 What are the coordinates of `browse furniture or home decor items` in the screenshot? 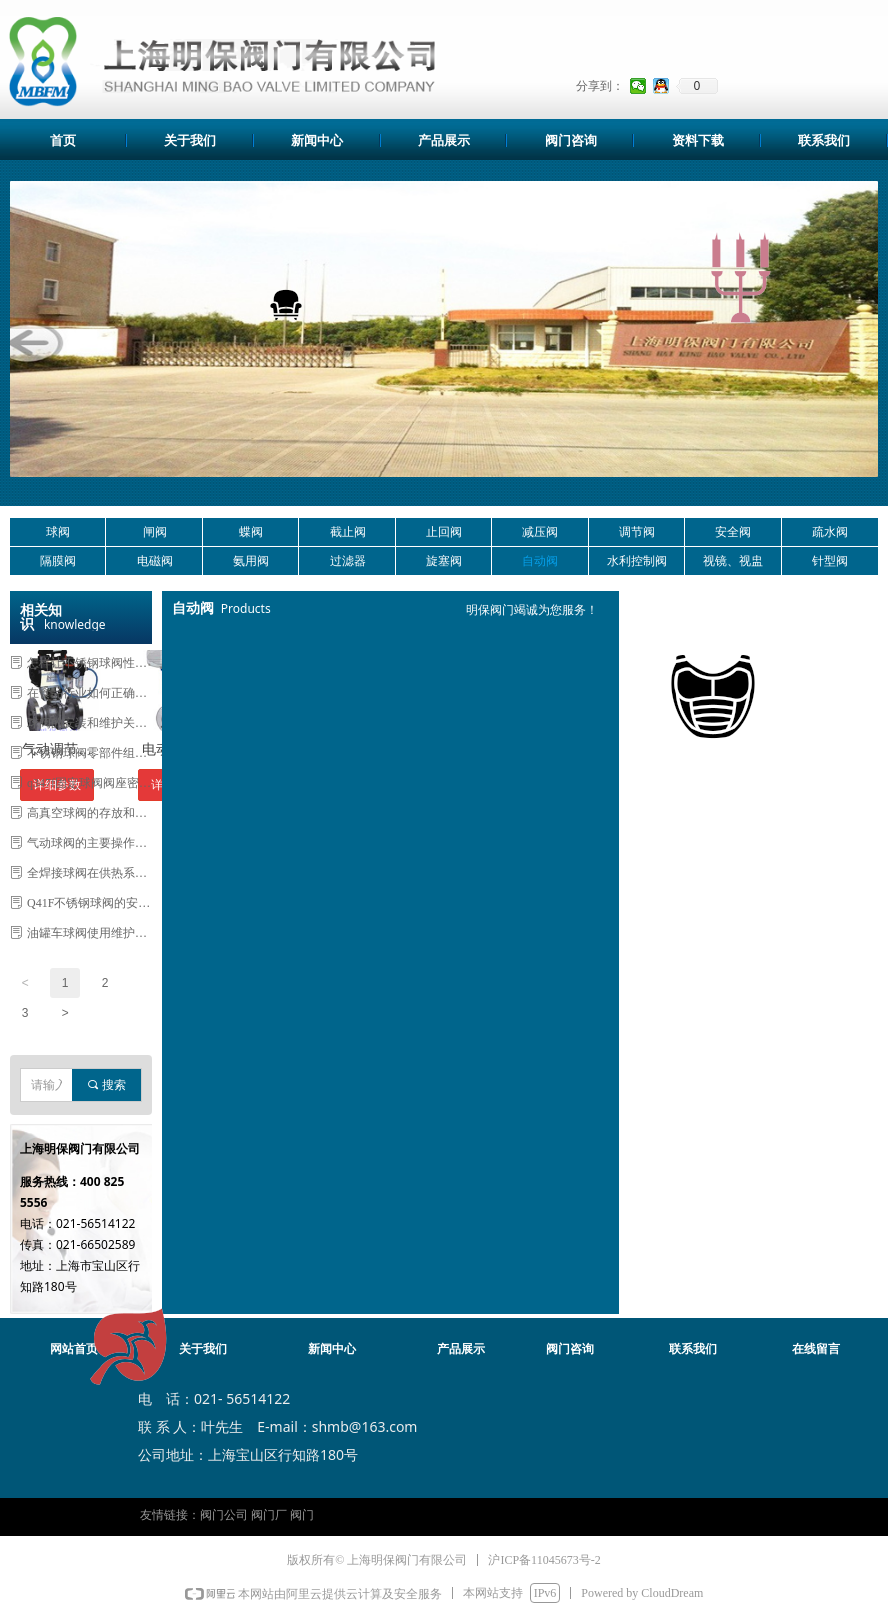 It's located at (286, 305).